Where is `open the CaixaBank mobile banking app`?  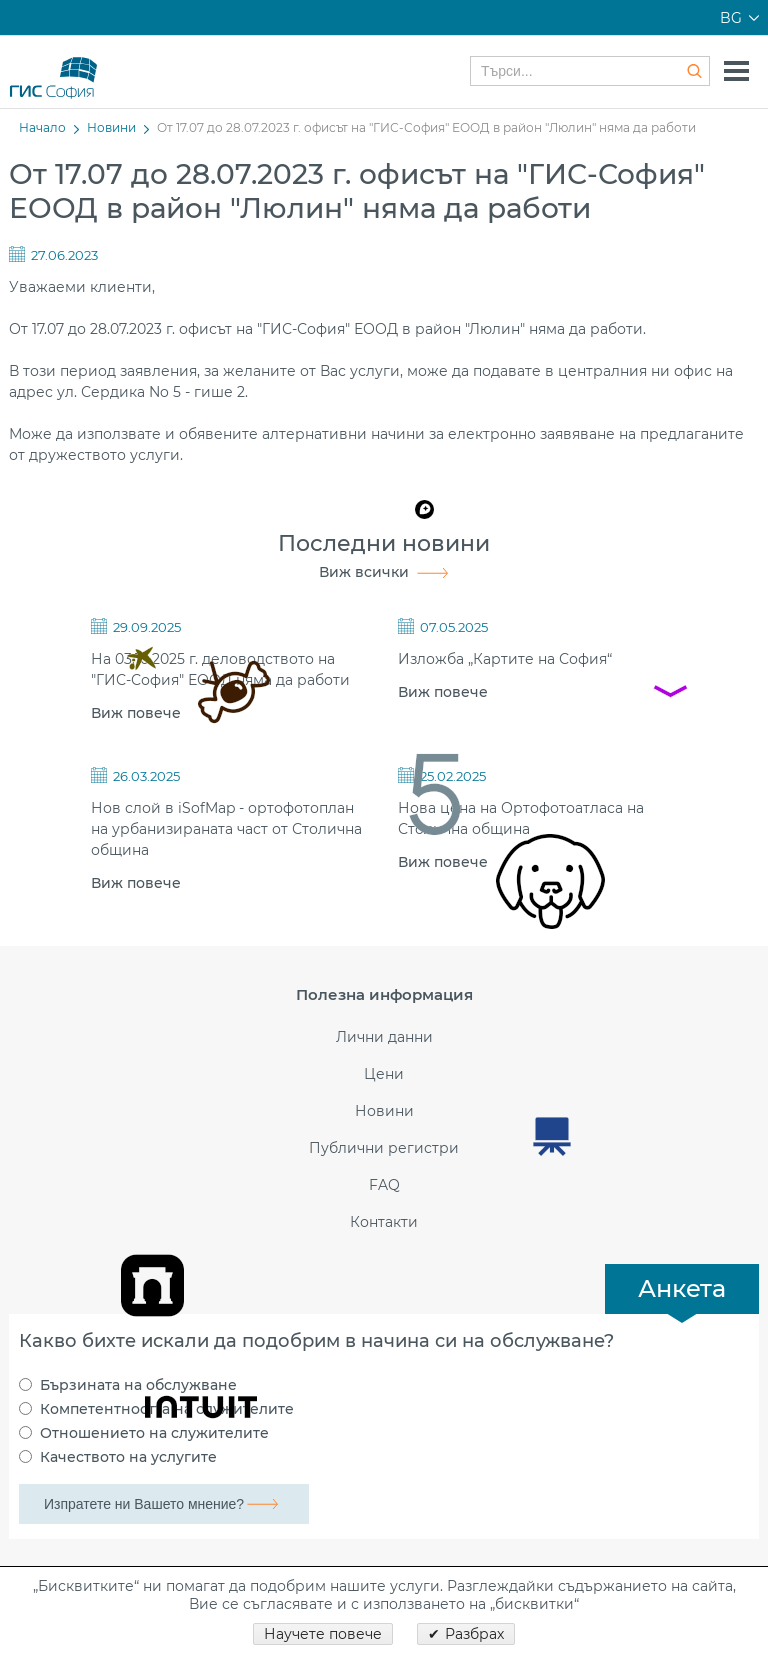 open the CaixaBank mobile banking app is located at coordinates (141, 658).